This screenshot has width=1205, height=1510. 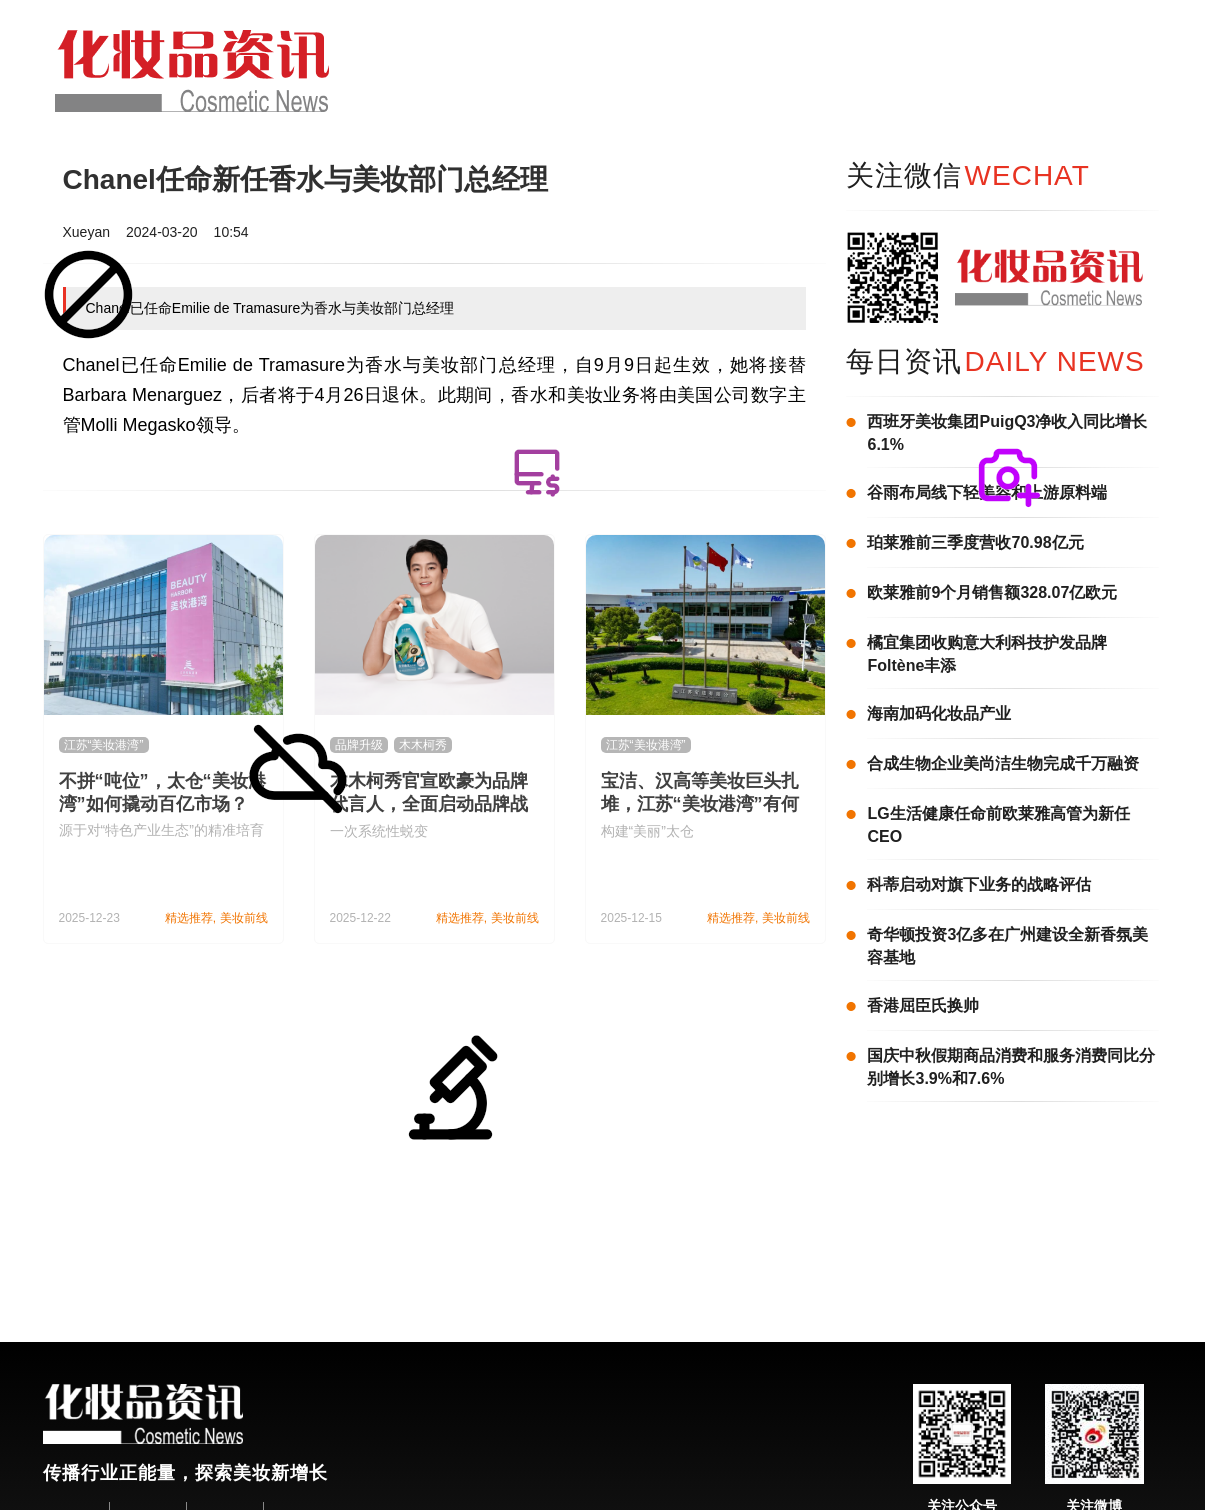 I want to click on access scientific or research tools, so click(x=450, y=1087).